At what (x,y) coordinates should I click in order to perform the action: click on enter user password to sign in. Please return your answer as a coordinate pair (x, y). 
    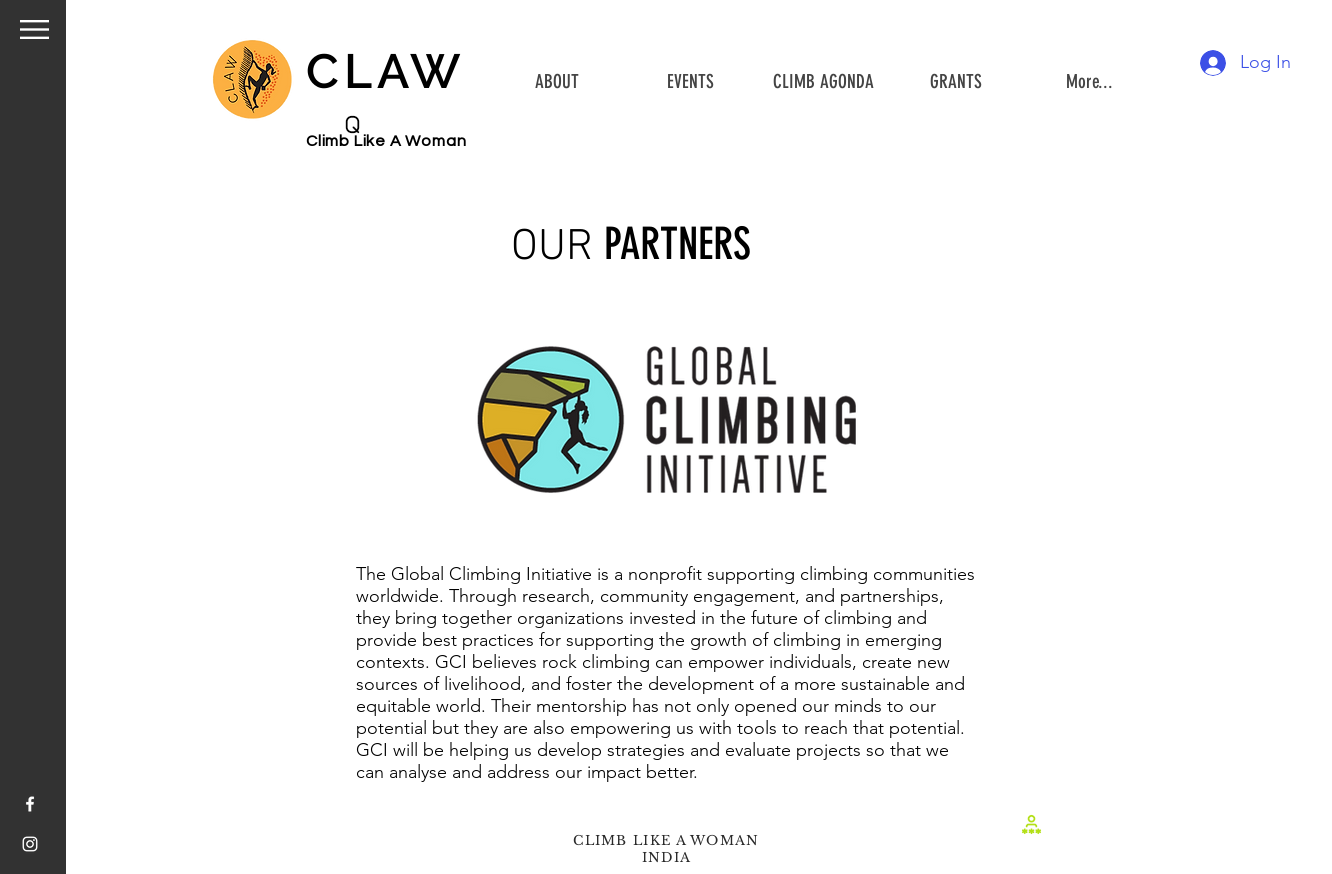
    Looking at the image, I should click on (1031, 824).